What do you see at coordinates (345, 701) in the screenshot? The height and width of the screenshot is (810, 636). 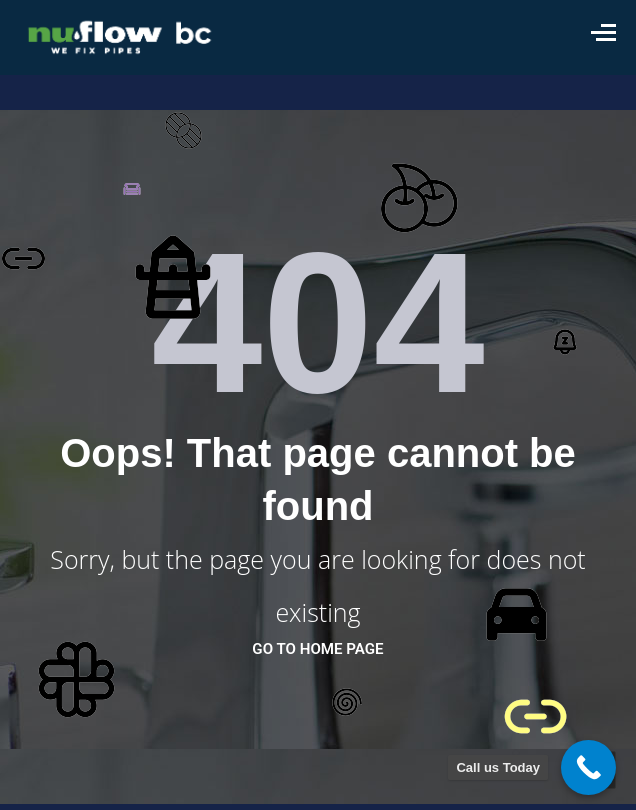 I see `indicates loading or processing in progress` at bounding box center [345, 701].